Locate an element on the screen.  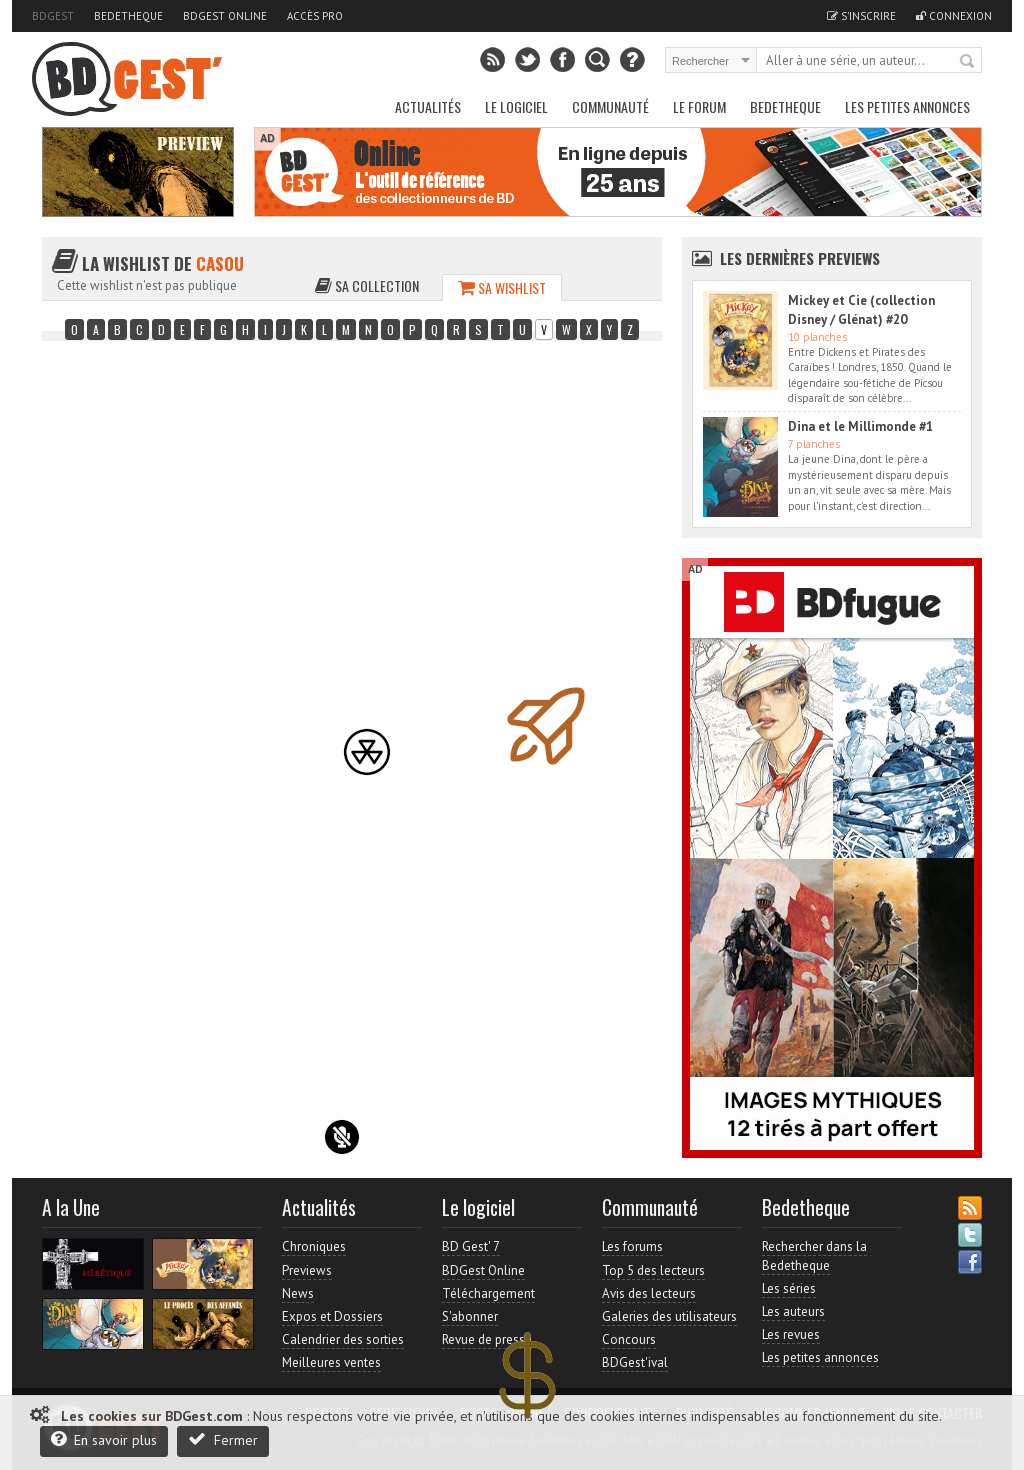
launch or deploy a project is located at coordinates (547, 724).